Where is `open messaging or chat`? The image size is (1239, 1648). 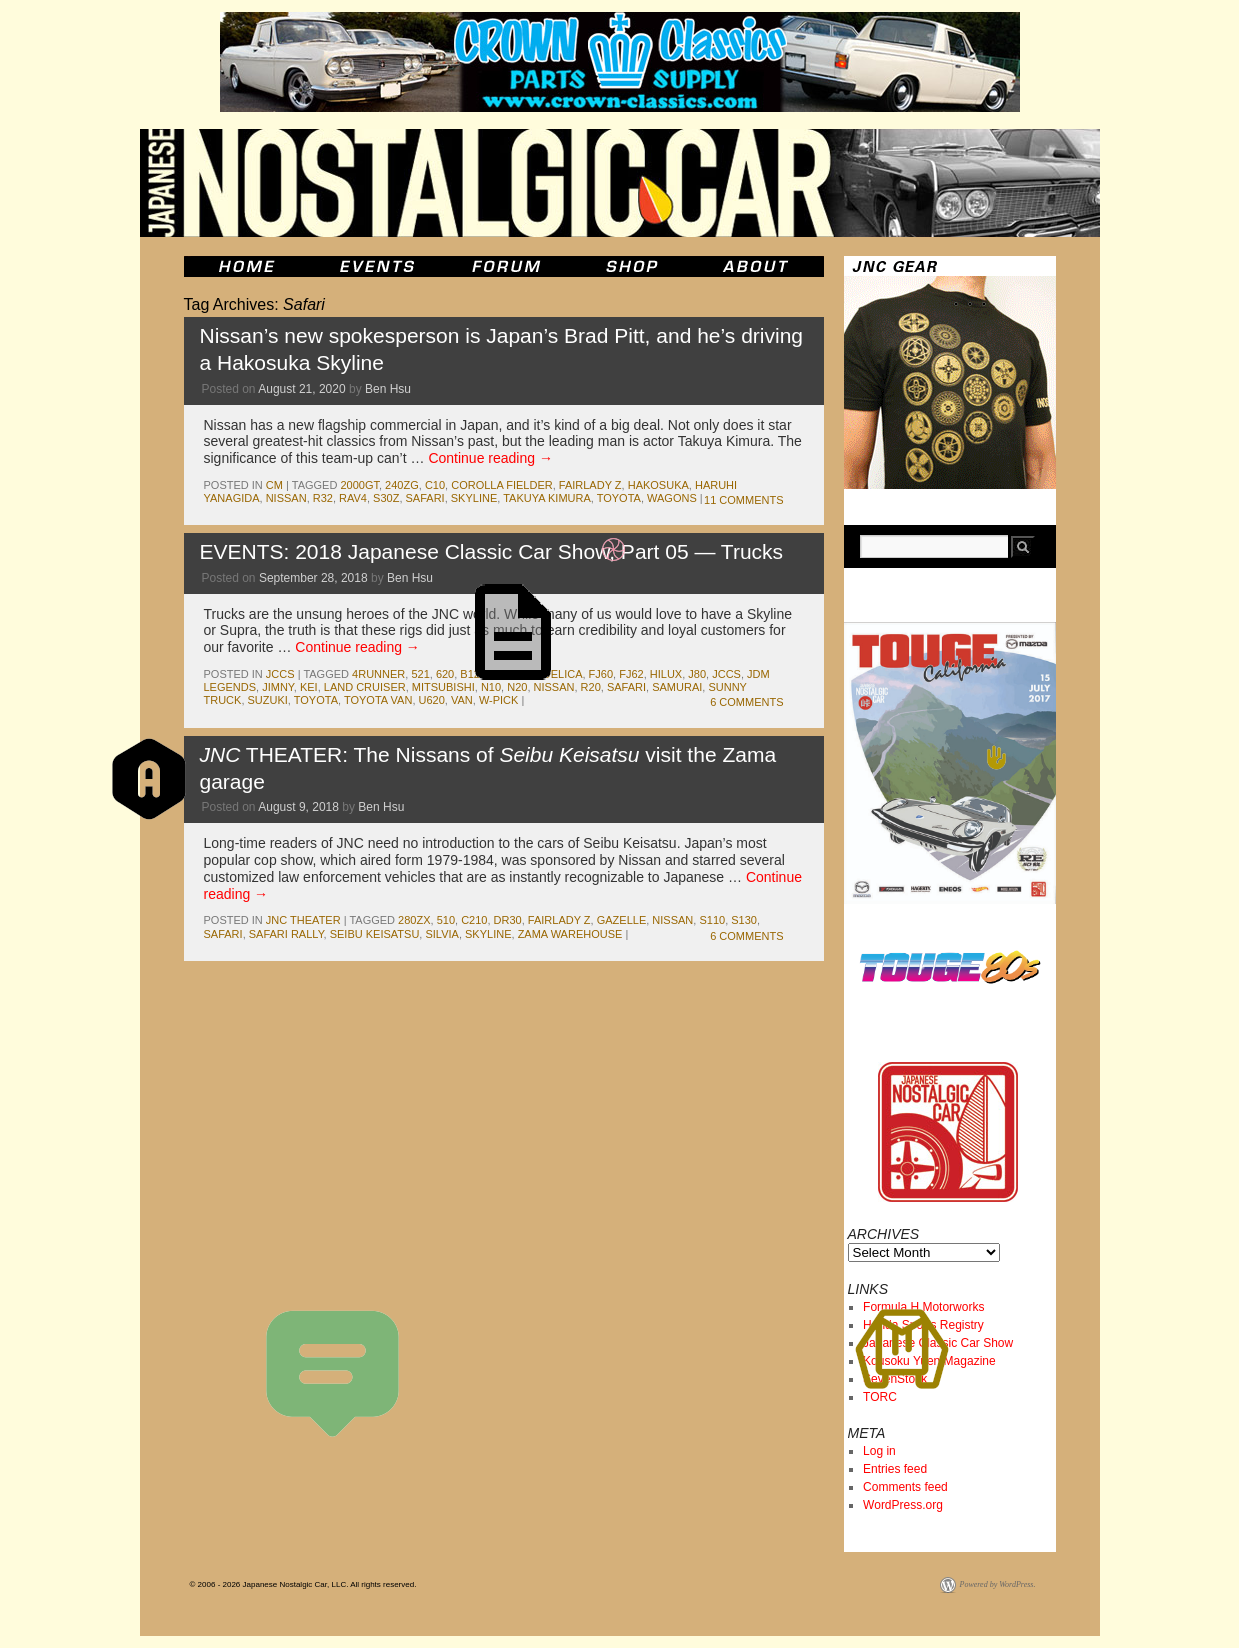 open messaging or chat is located at coordinates (332, 1370).